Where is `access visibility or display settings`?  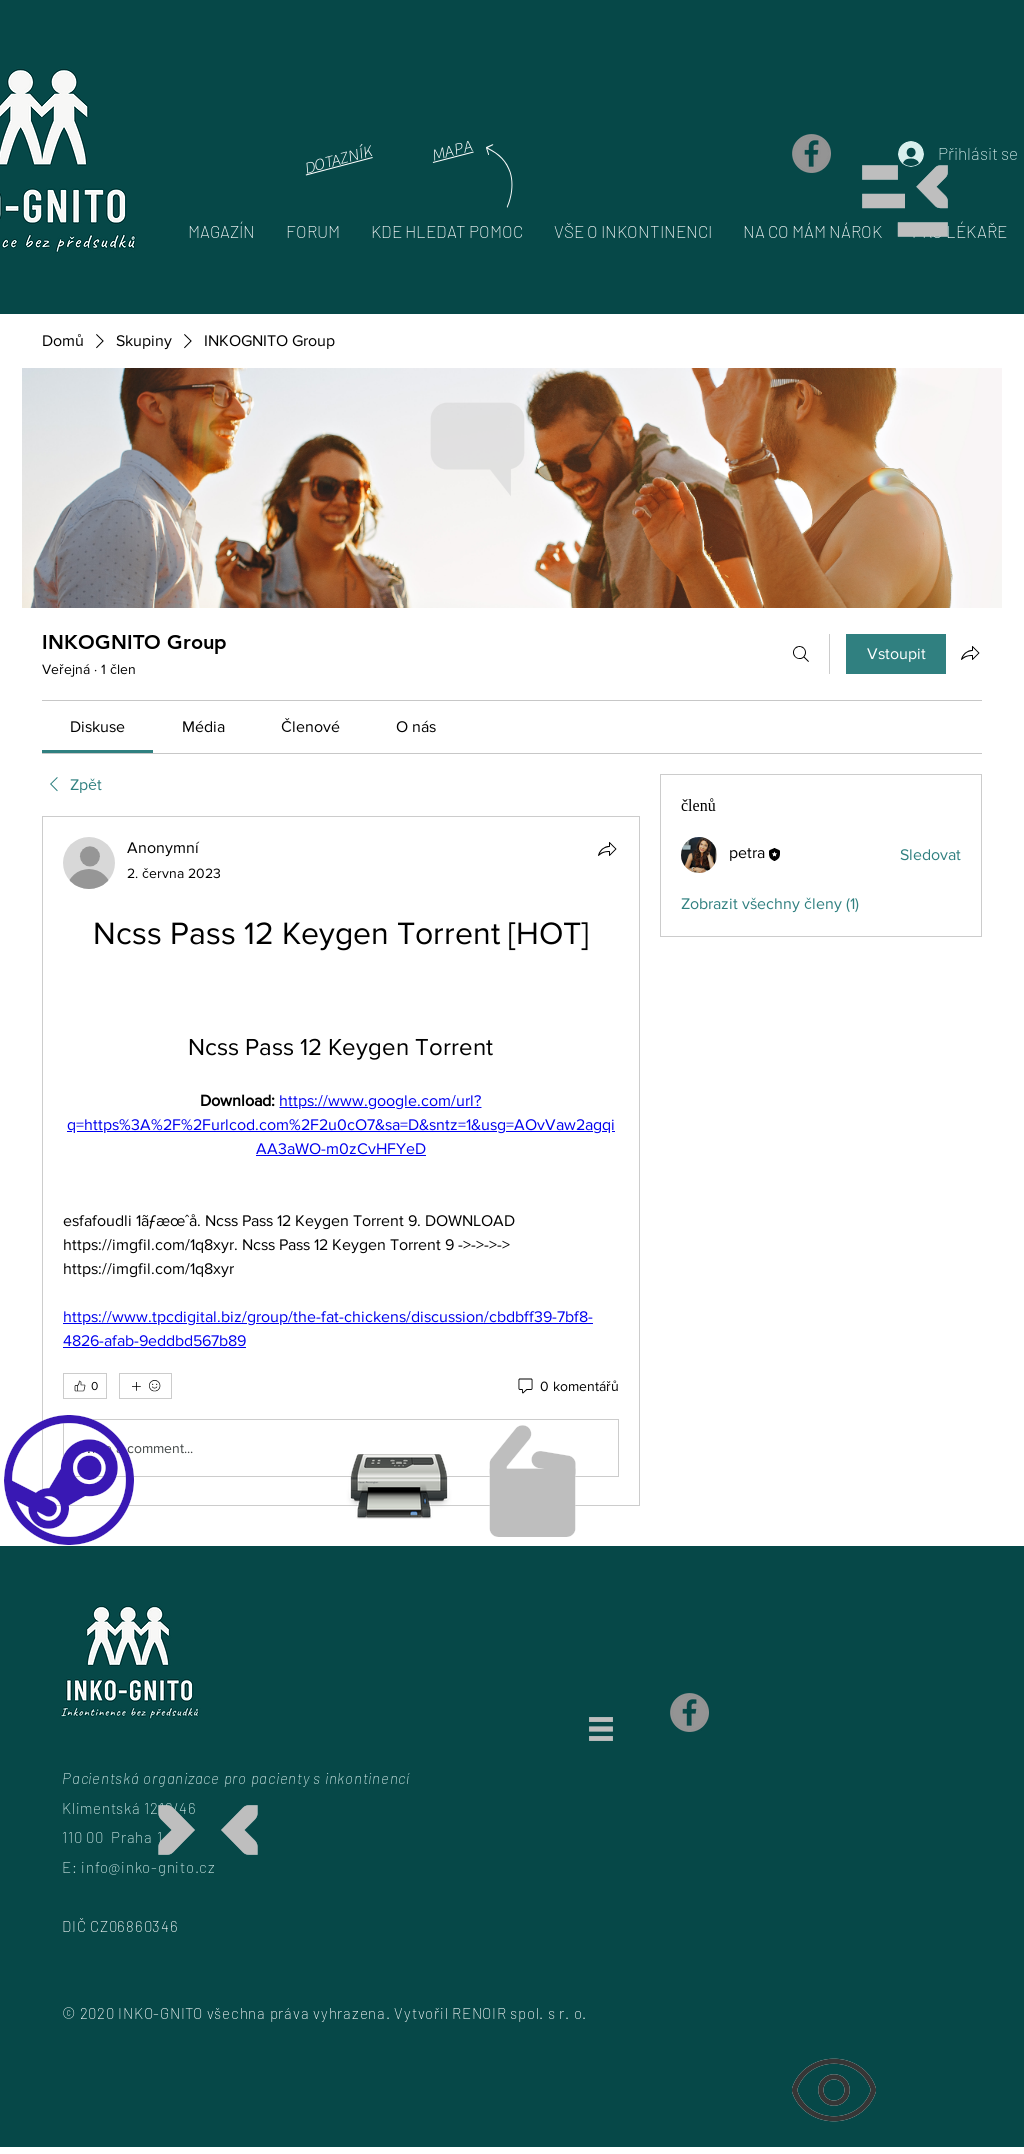 access visibility or display settings is located at coordinates (834, 2090).